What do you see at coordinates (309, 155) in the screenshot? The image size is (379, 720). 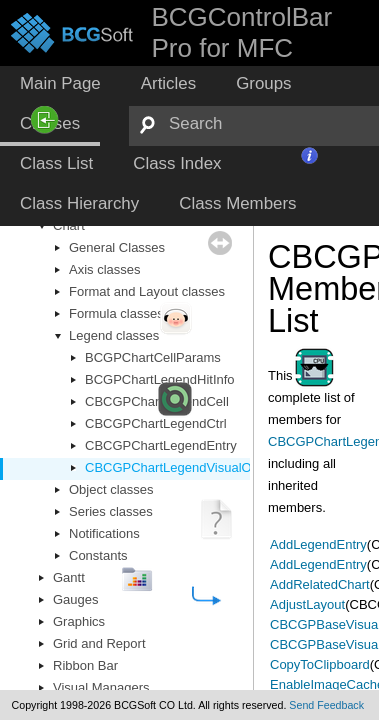 I see `view more information about this item` at bounding box center [309, 155].